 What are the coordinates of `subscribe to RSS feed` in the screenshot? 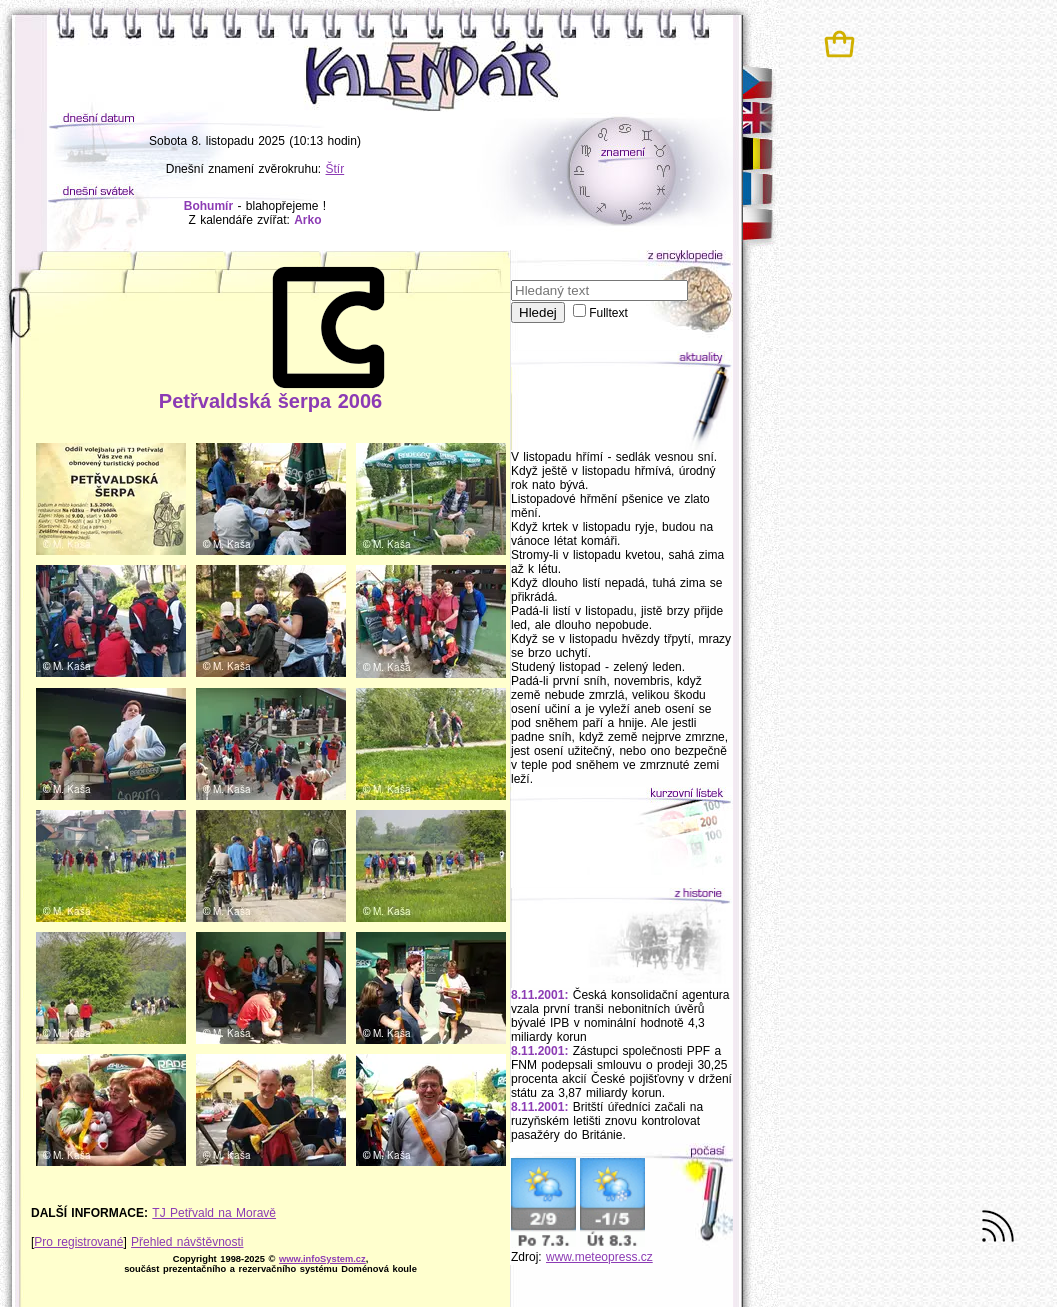 It's located at (996, 1227).